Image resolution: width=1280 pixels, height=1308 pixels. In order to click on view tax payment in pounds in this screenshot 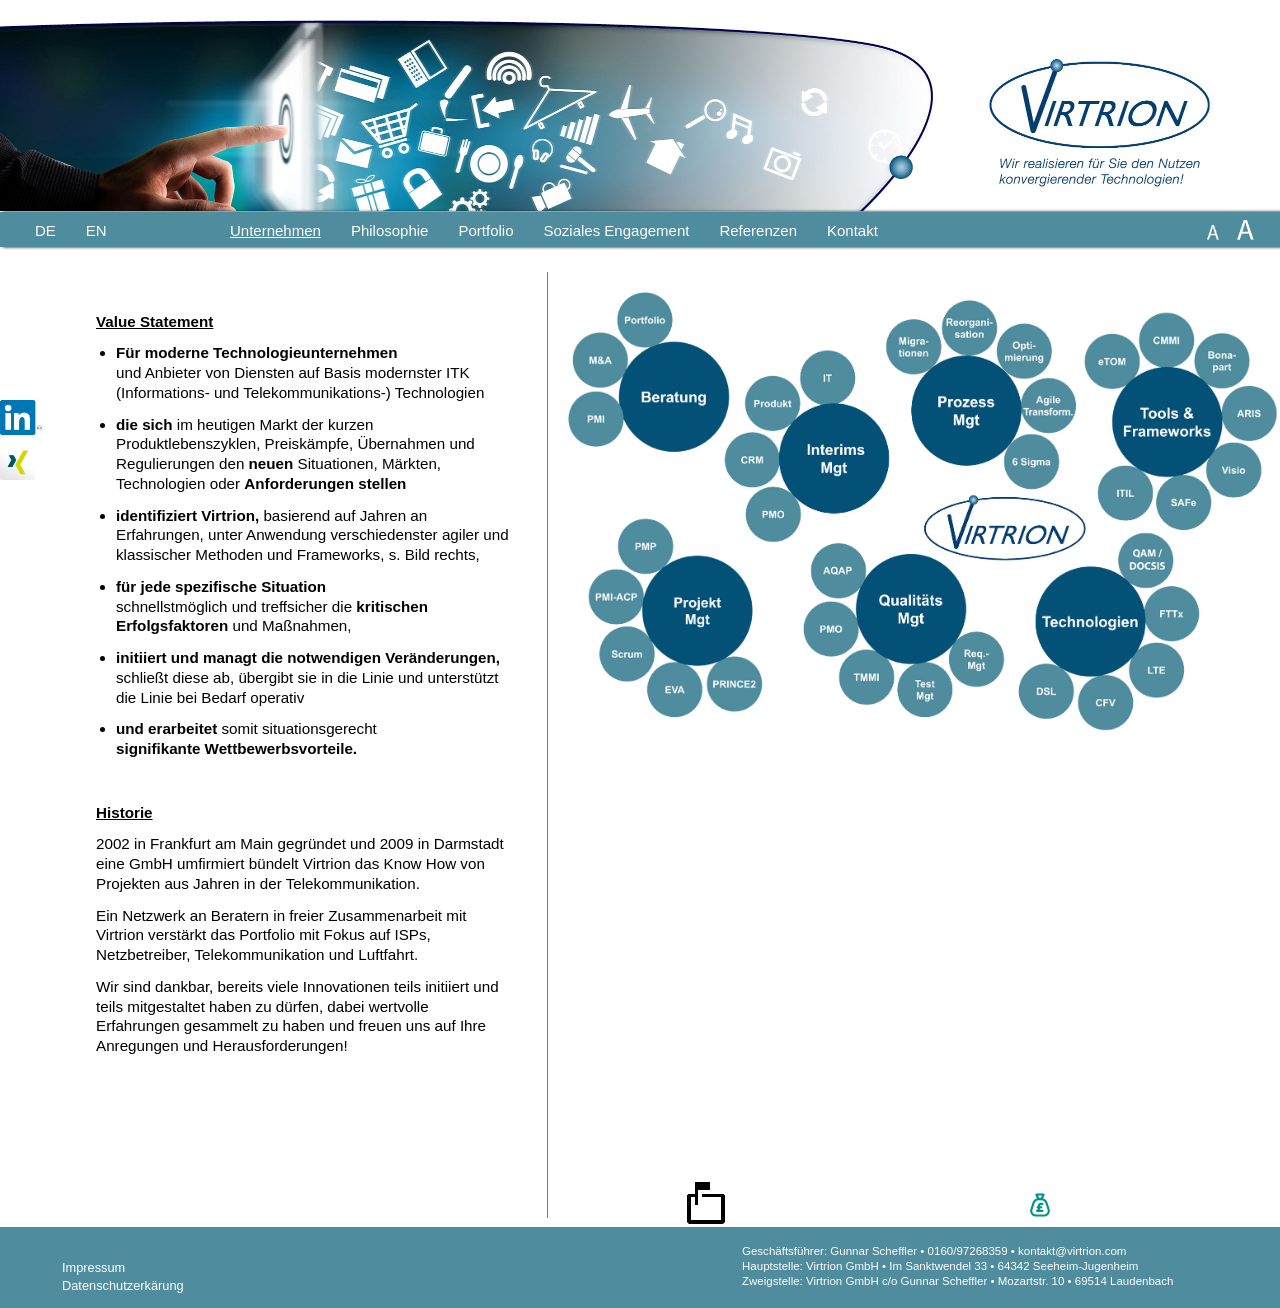, I will do `click(1040, 1205)`.